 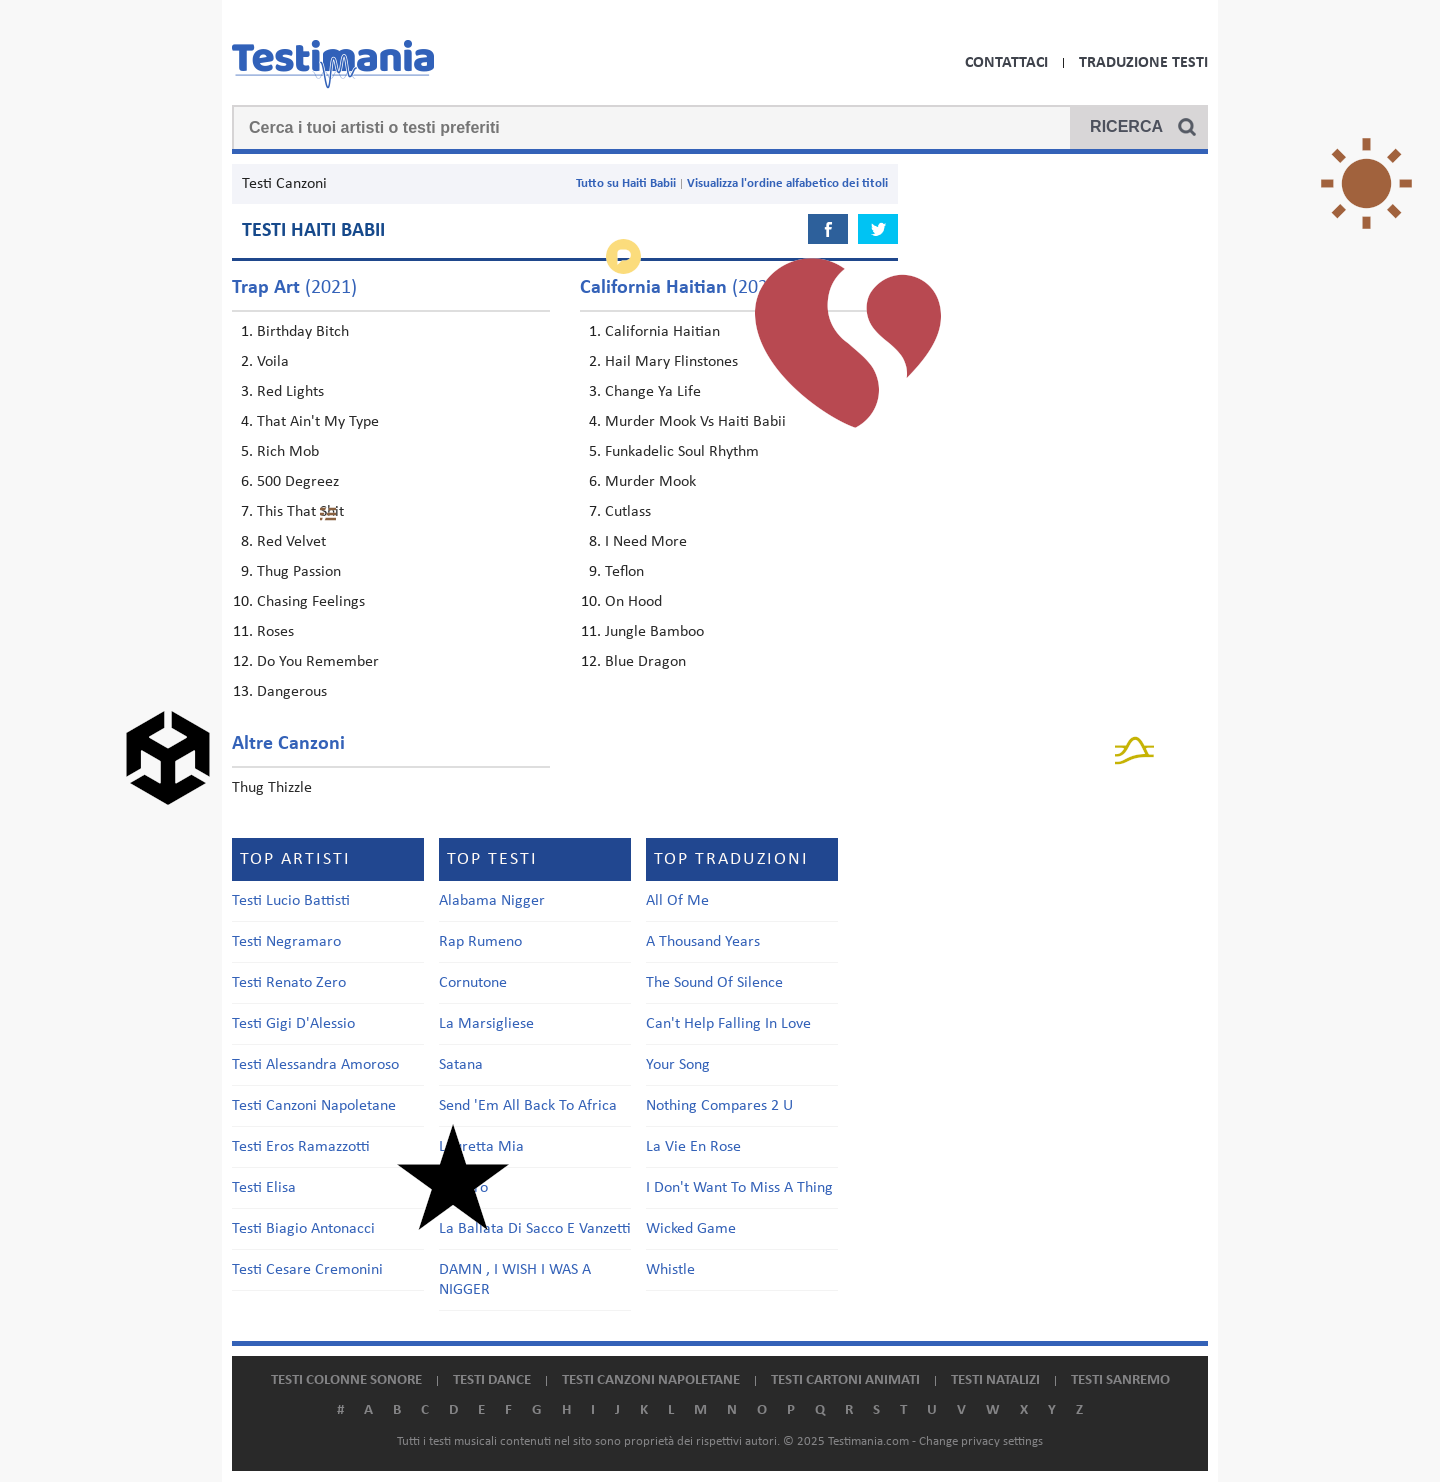 I want to click on visit the Soriana website or app, so click(x=848, y=343).